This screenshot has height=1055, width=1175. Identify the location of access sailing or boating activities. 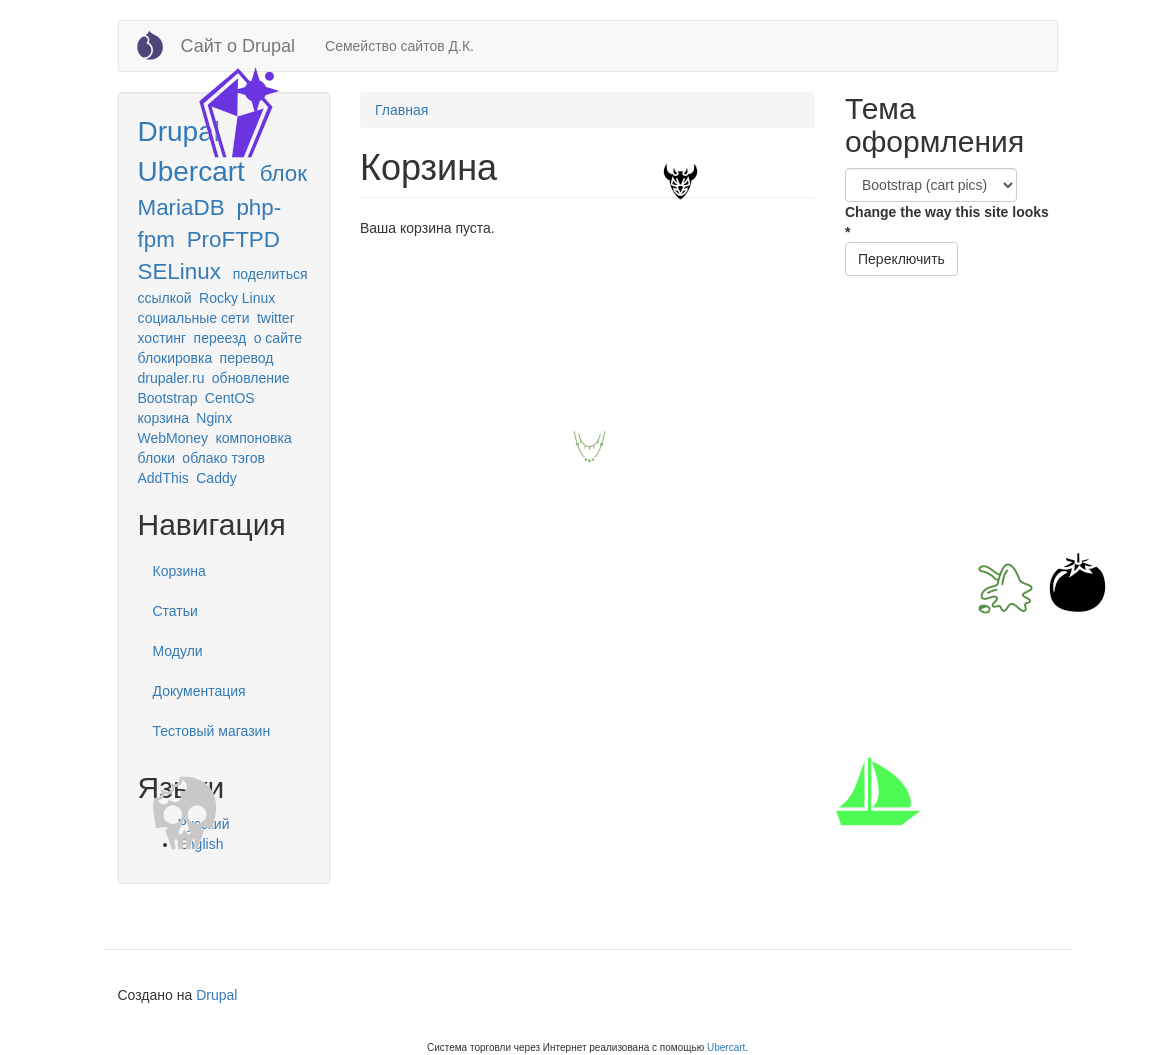
(878, 791).